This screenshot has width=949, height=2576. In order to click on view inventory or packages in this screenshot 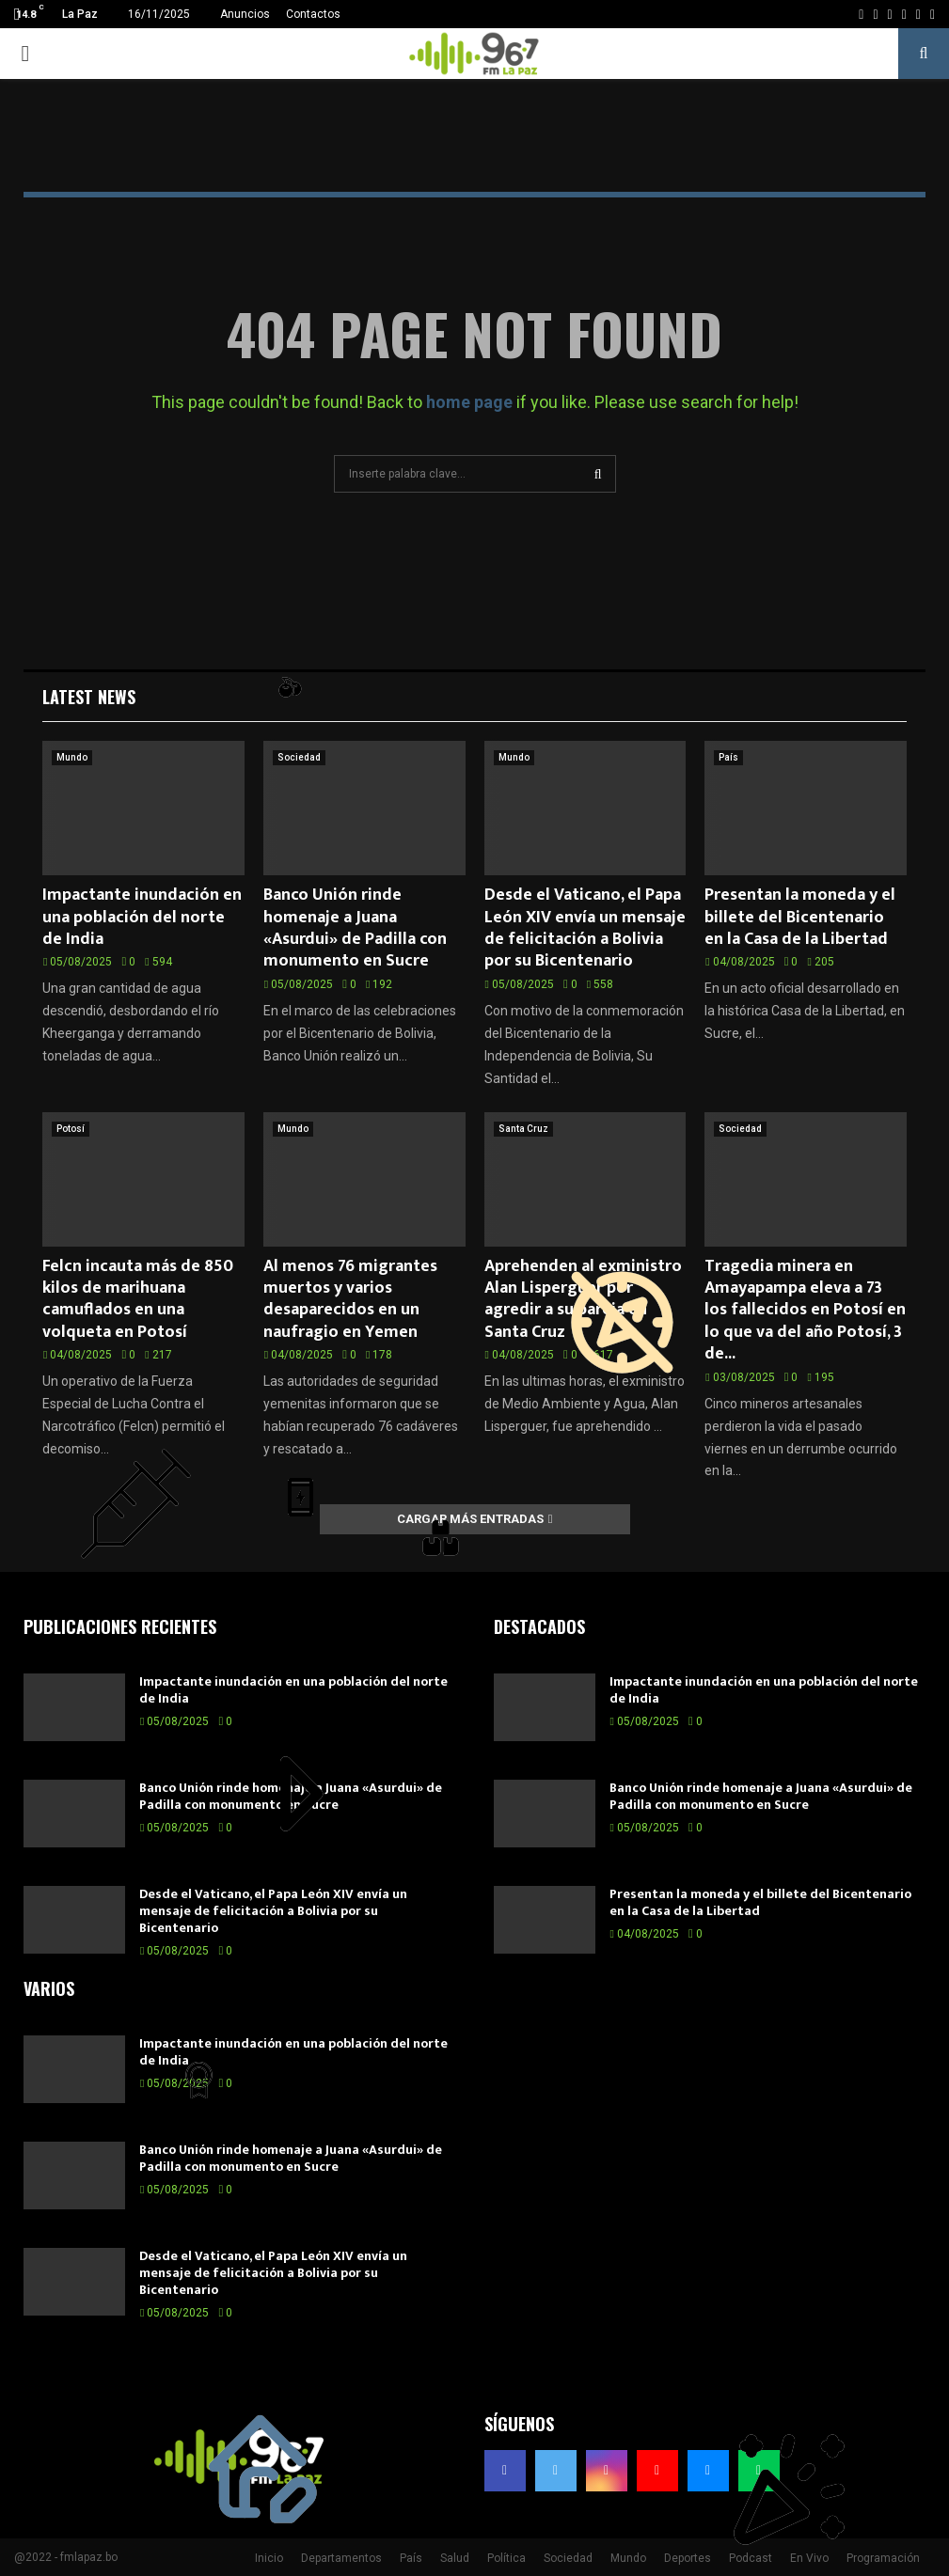, I will do `click(440, 1537)`.